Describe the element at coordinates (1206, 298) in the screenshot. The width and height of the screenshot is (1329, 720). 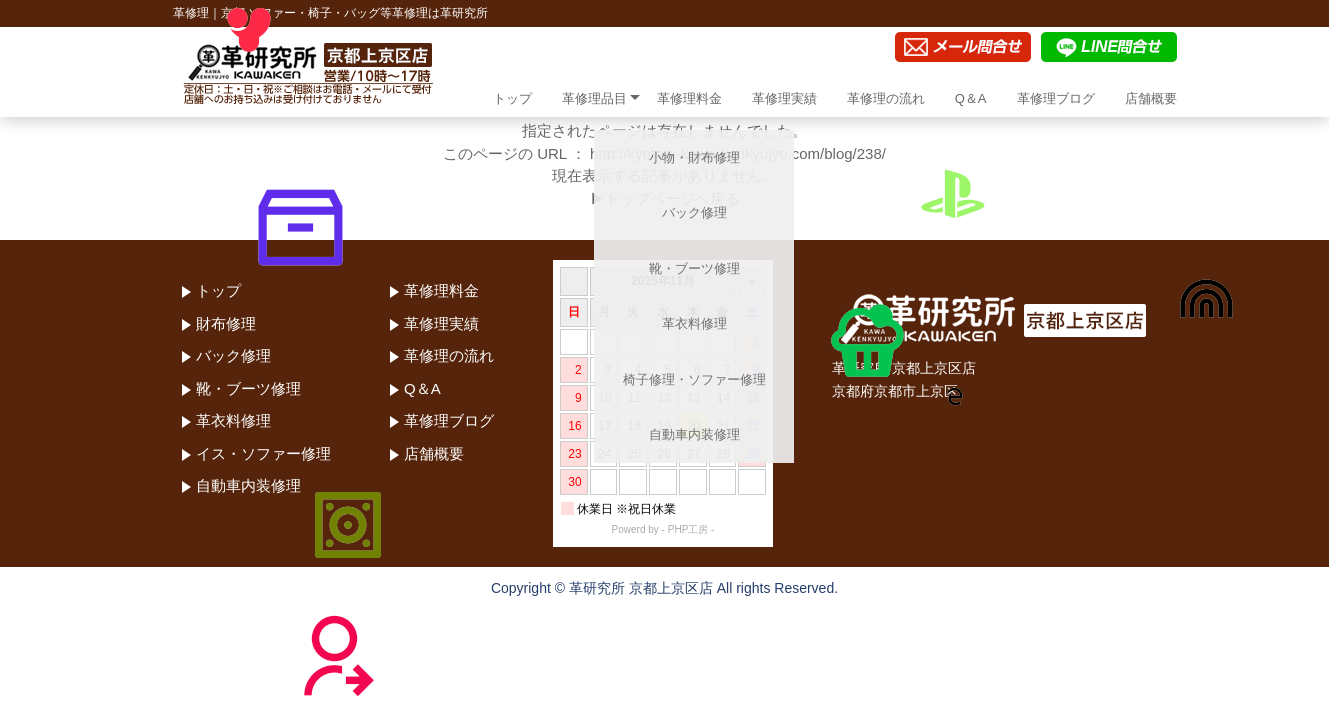
I see `view weather conditions` at that location.